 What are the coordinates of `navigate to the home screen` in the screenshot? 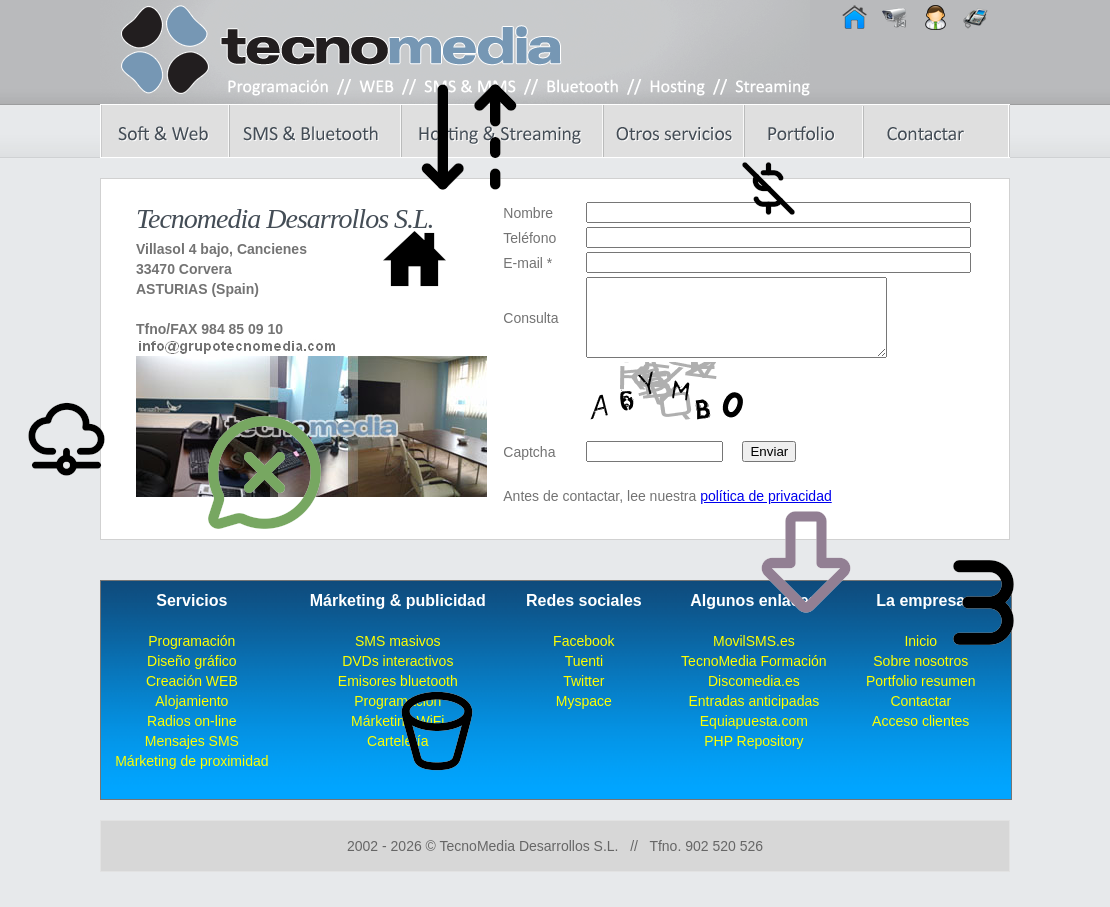 It's located at (414, 258).